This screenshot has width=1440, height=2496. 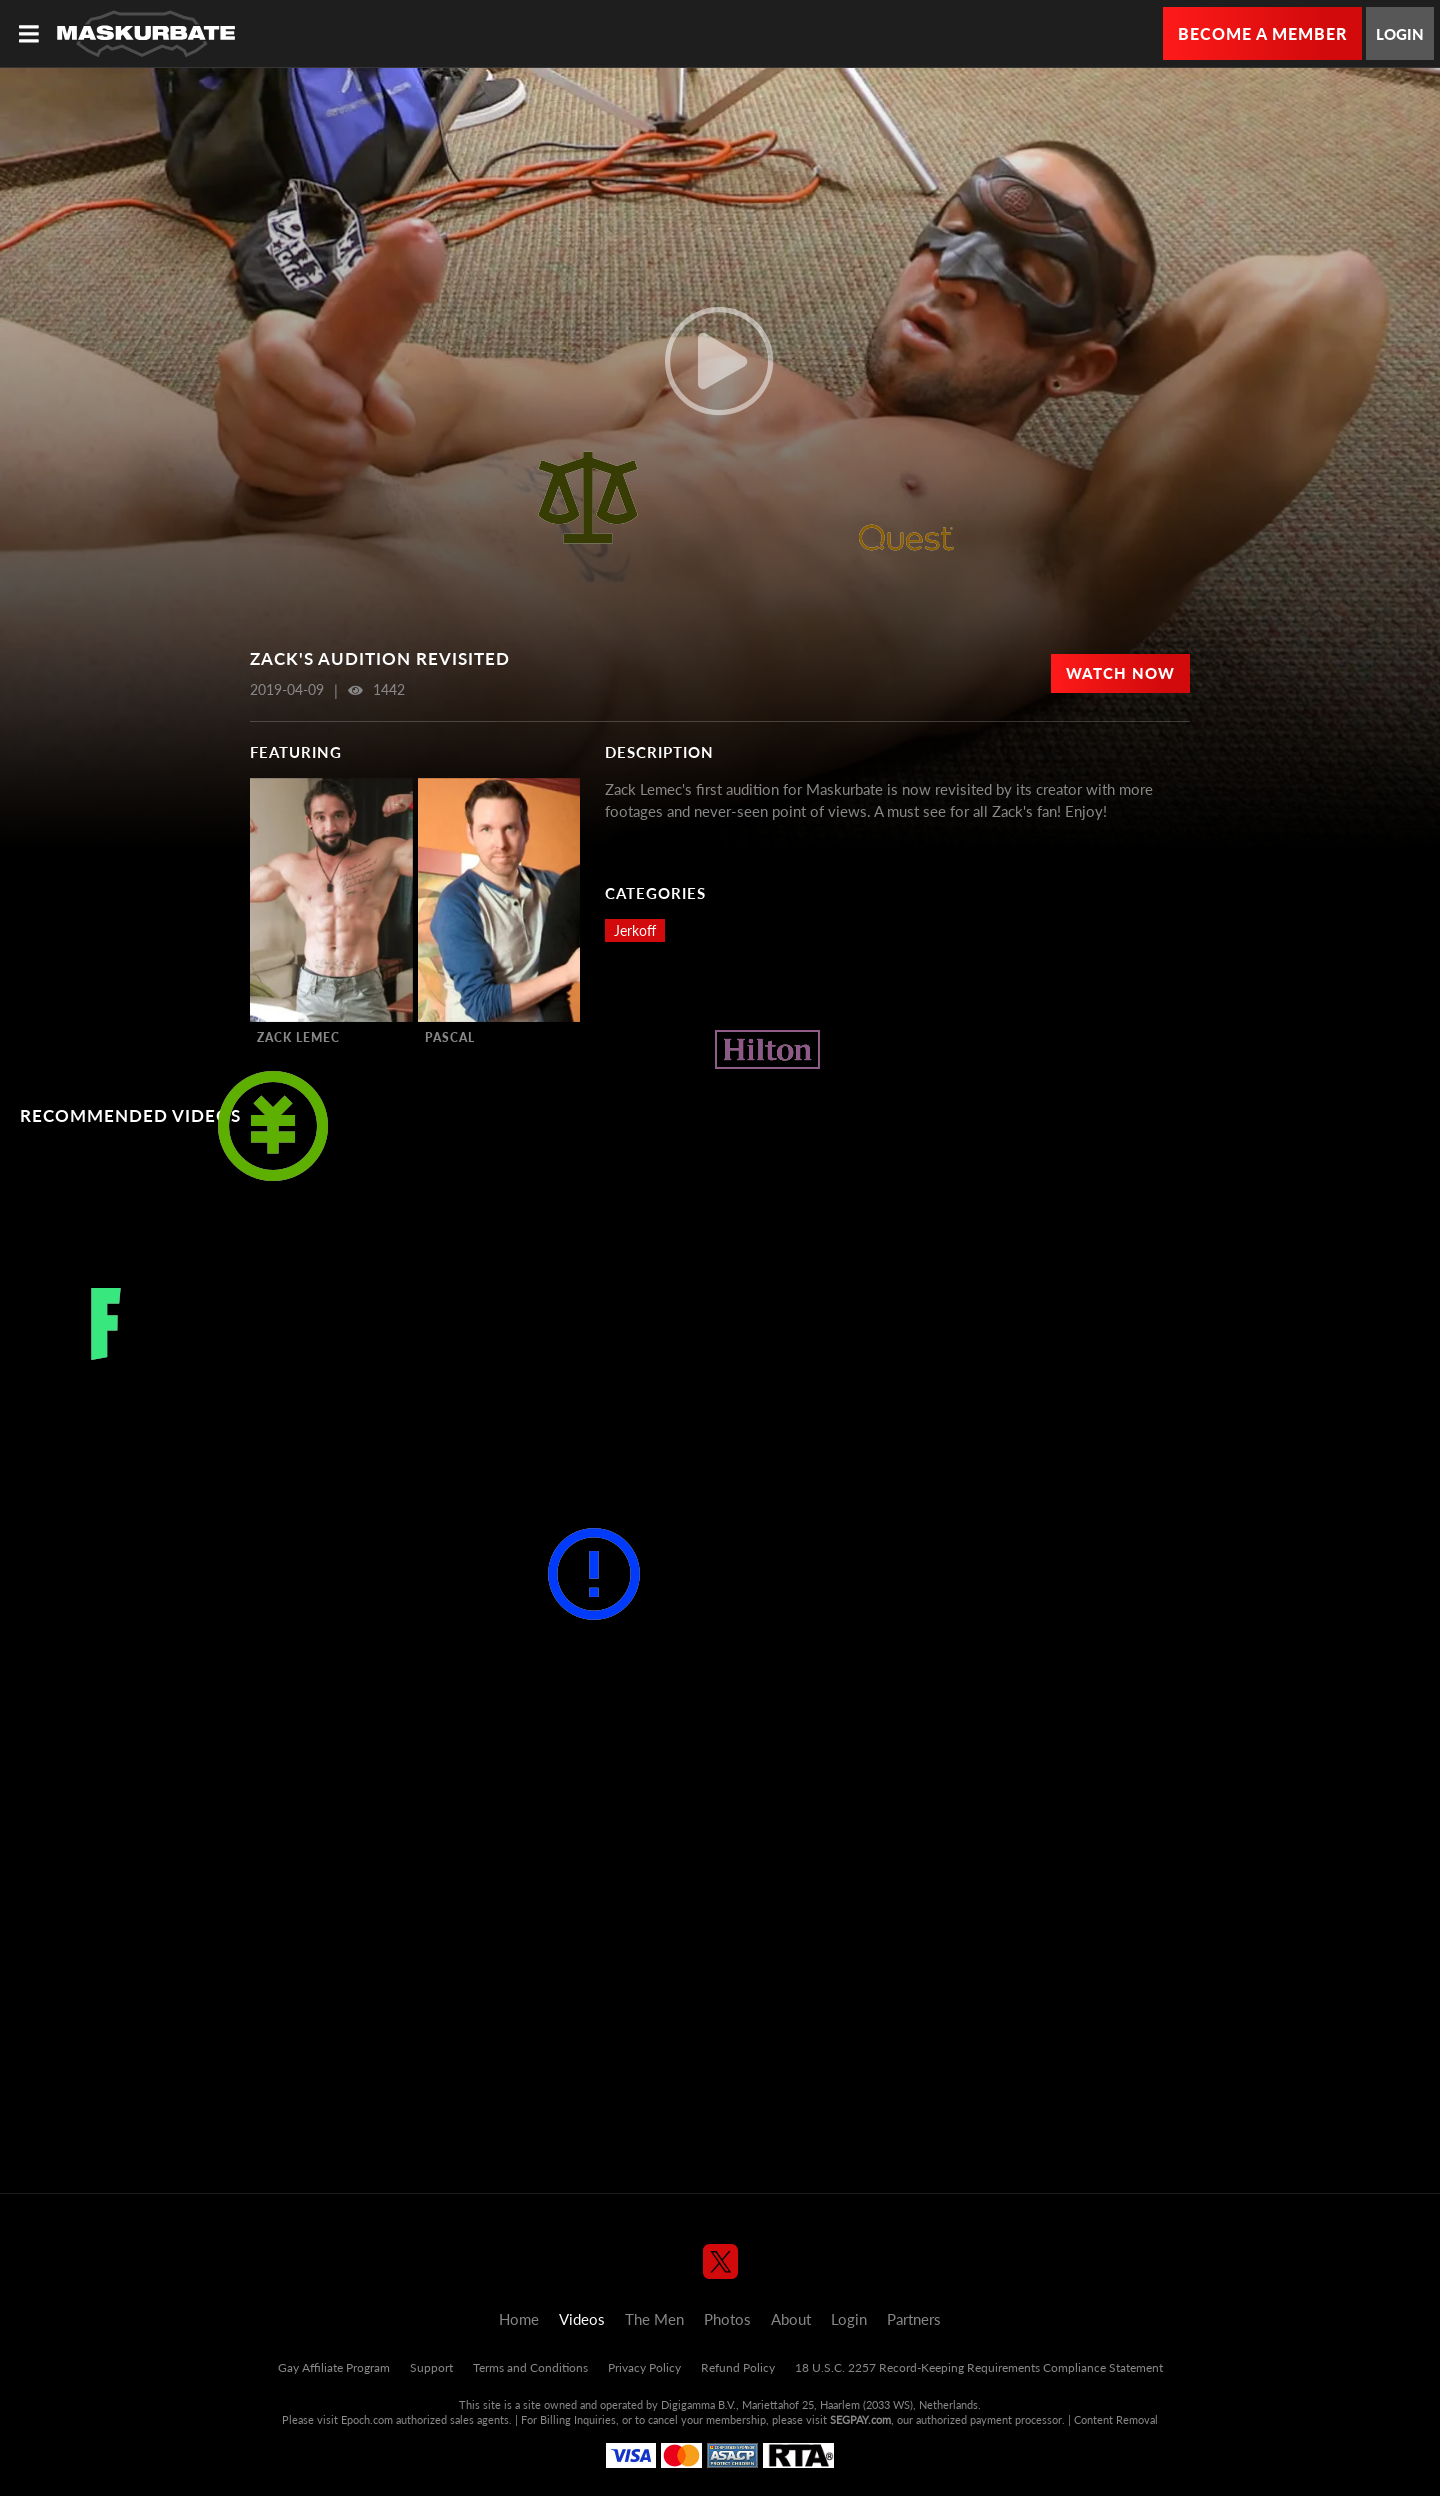 What do you see at coordinates (106, 1324) in the screenshot?
I see `launch fortnite game` at bounding box center [106, 1324].